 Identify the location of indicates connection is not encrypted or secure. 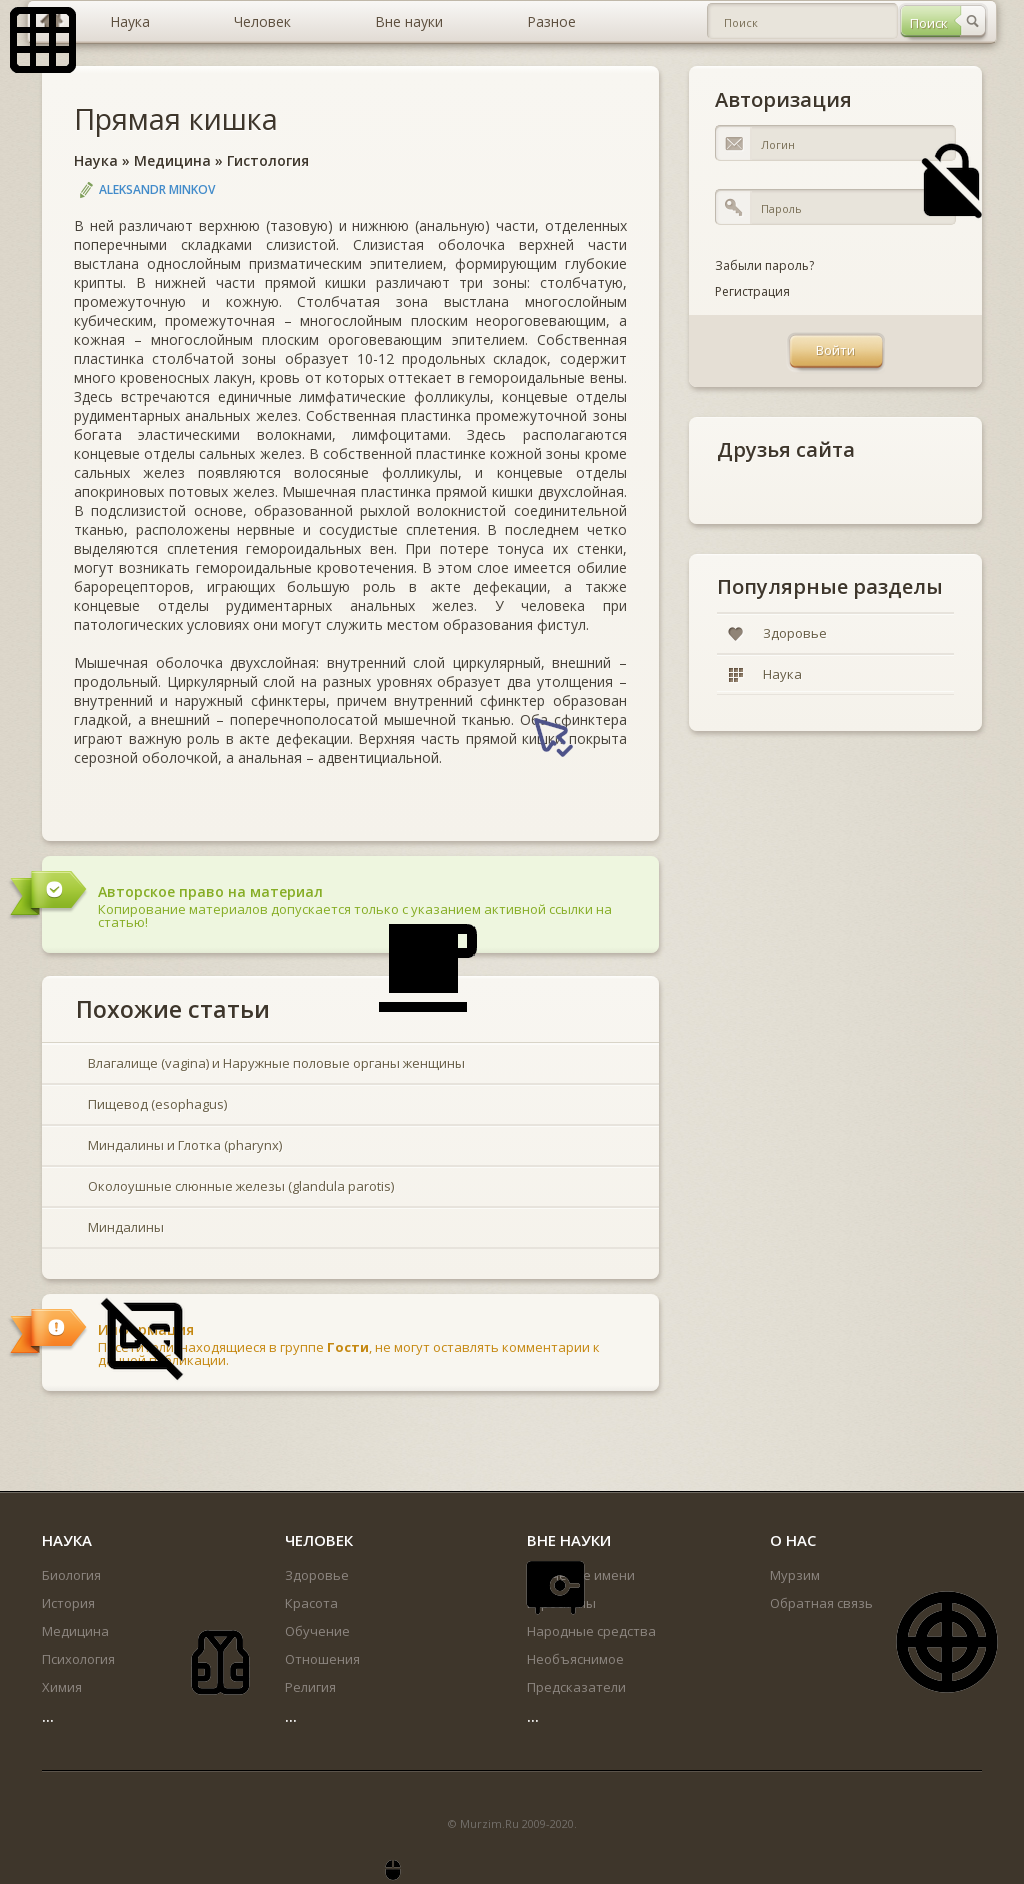
(951, 181).